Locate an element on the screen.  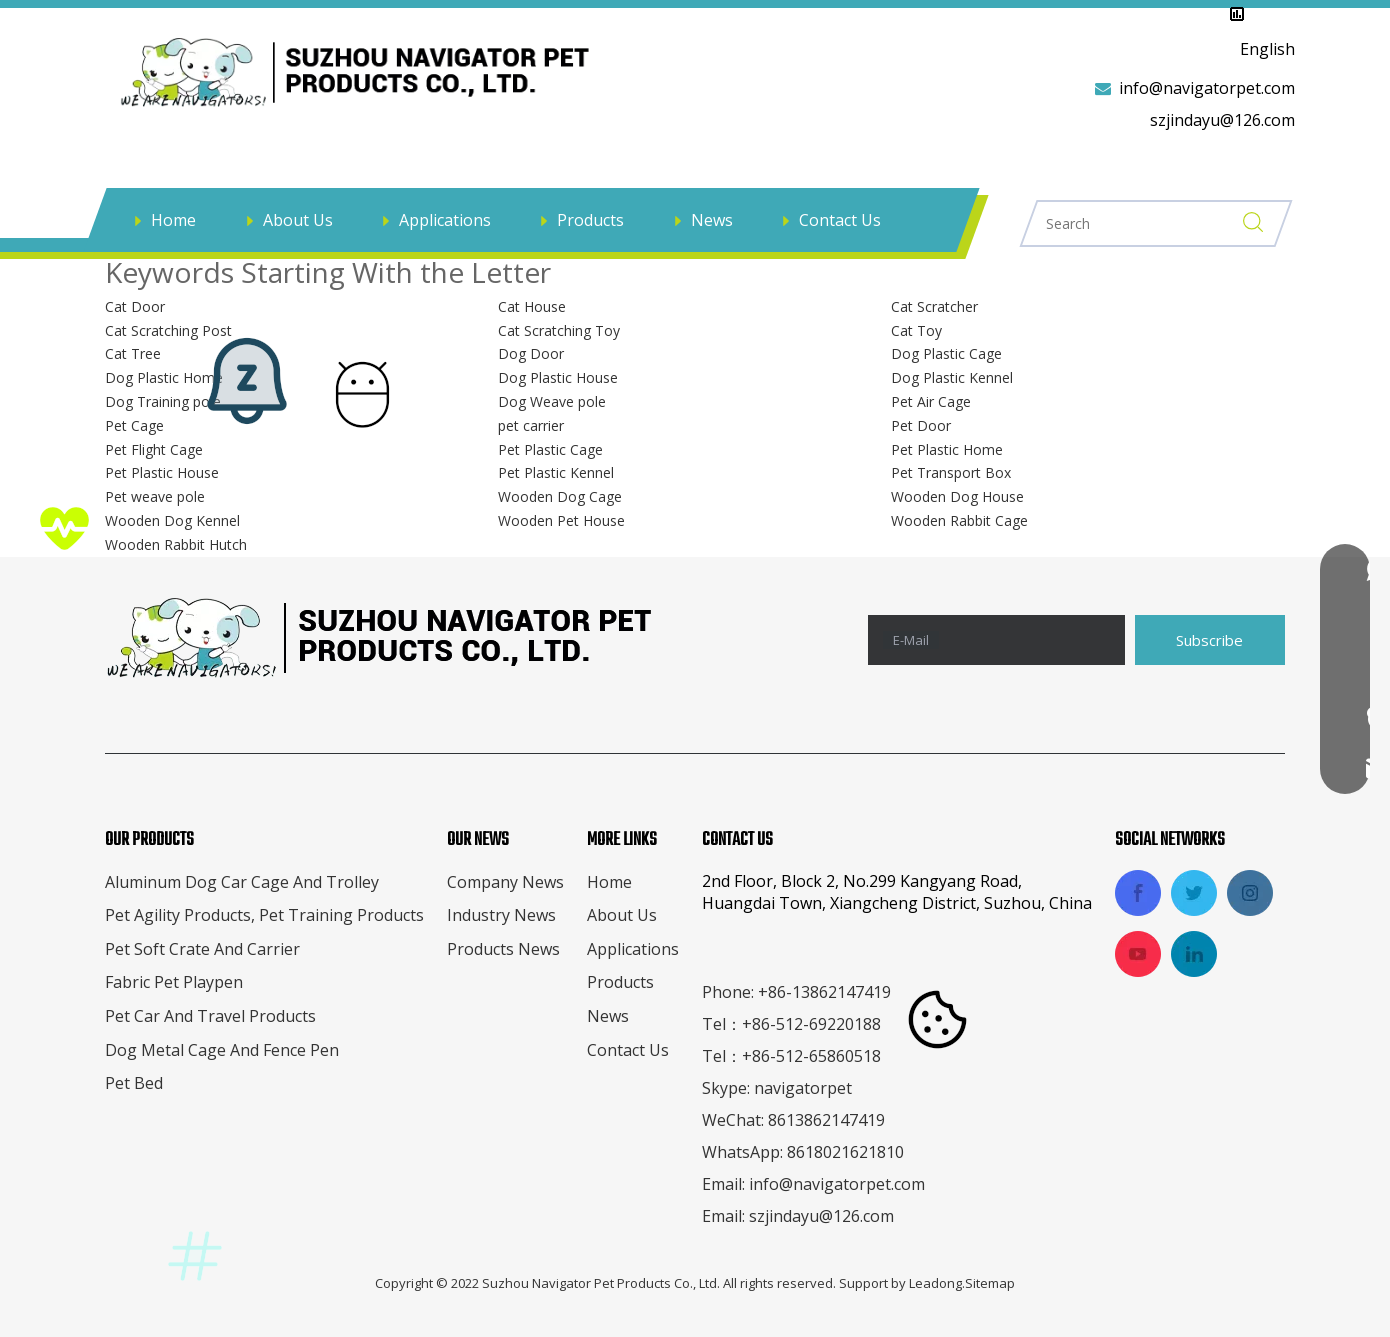
view health or fitness tracking data is located at coordinates (64, 528).